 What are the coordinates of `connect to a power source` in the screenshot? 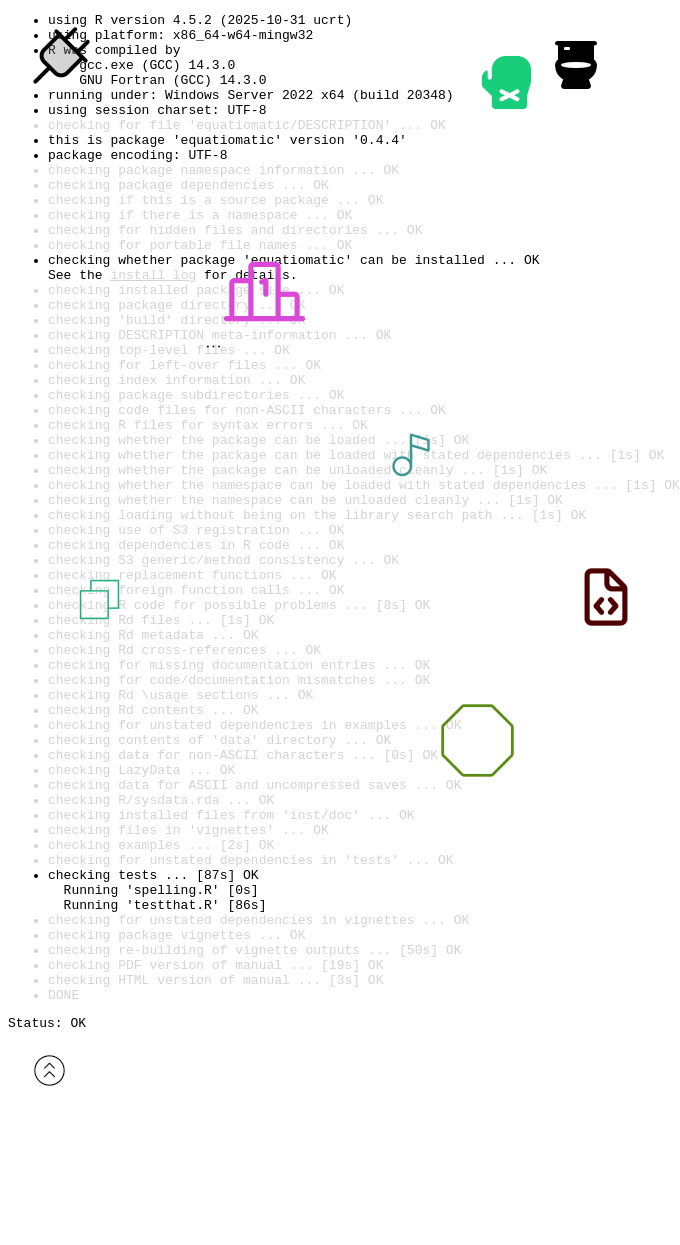 It's located at (60, 56).